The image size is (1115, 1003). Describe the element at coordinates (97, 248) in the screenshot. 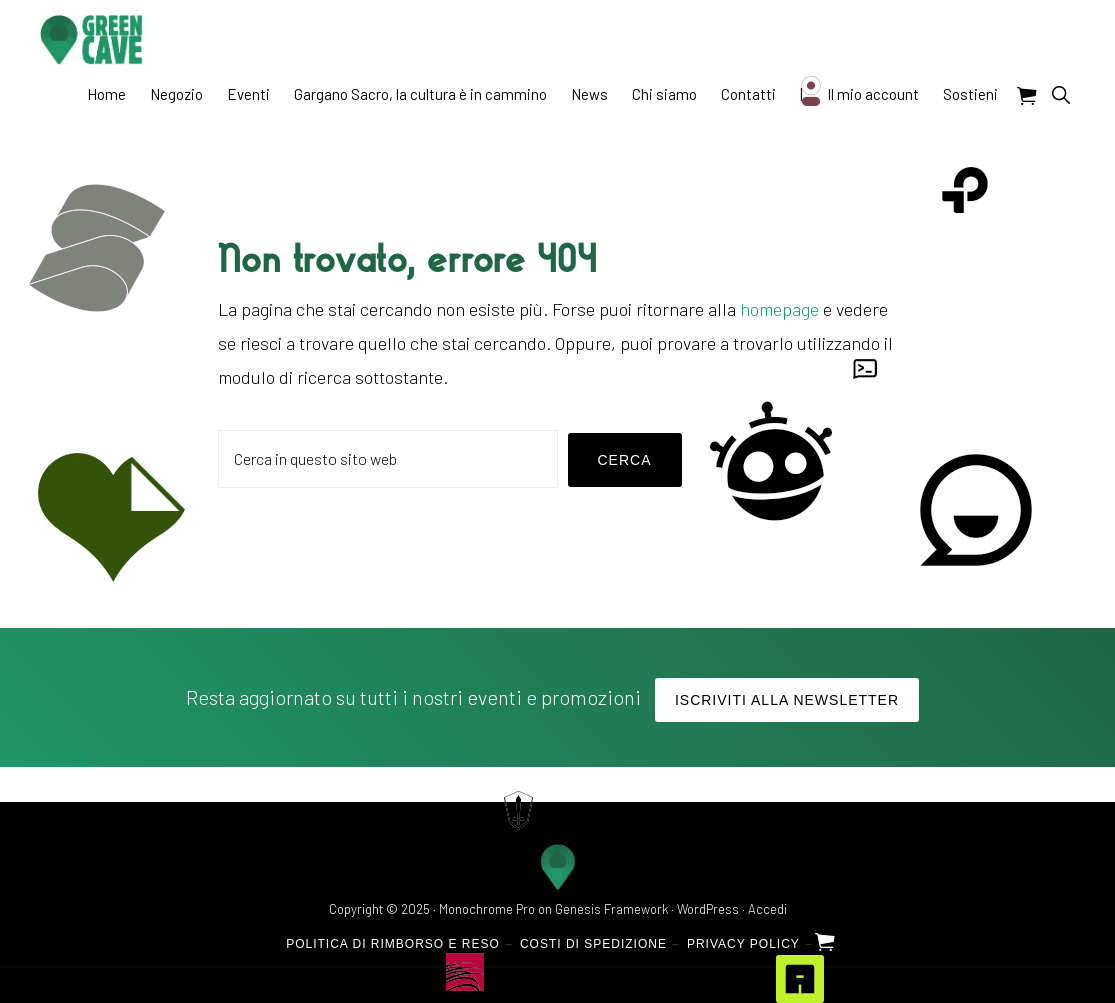

I see `link to Solid project or decentralized web services` at that location.